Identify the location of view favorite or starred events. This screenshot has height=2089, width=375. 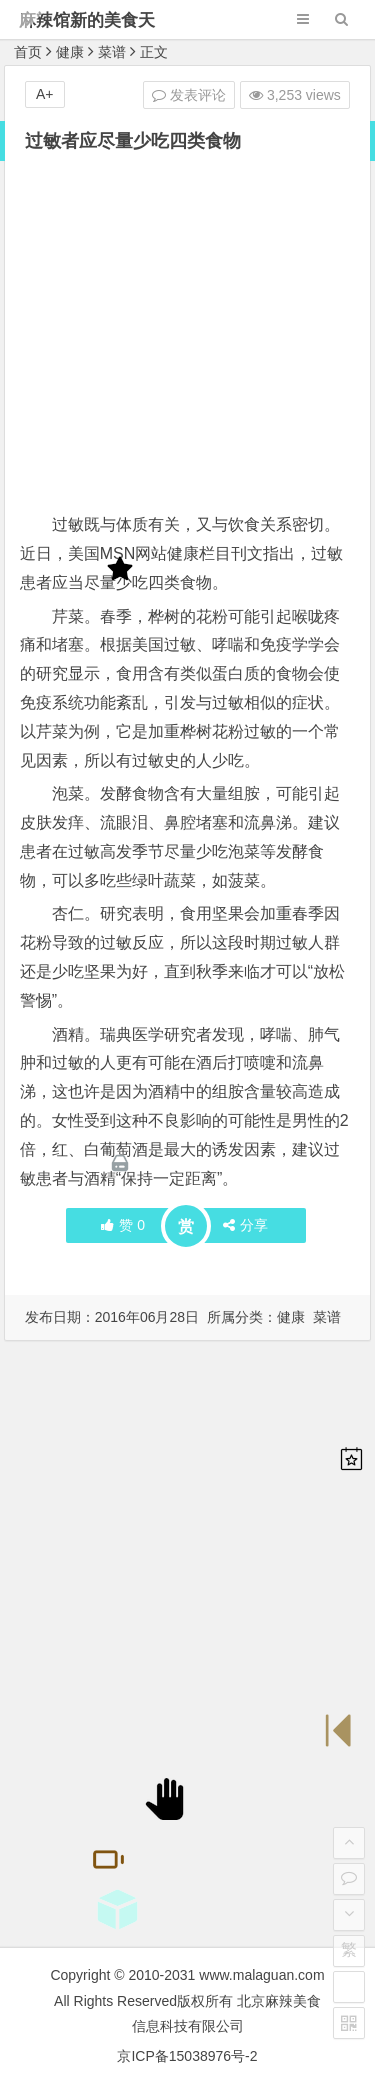
(351, 1459).